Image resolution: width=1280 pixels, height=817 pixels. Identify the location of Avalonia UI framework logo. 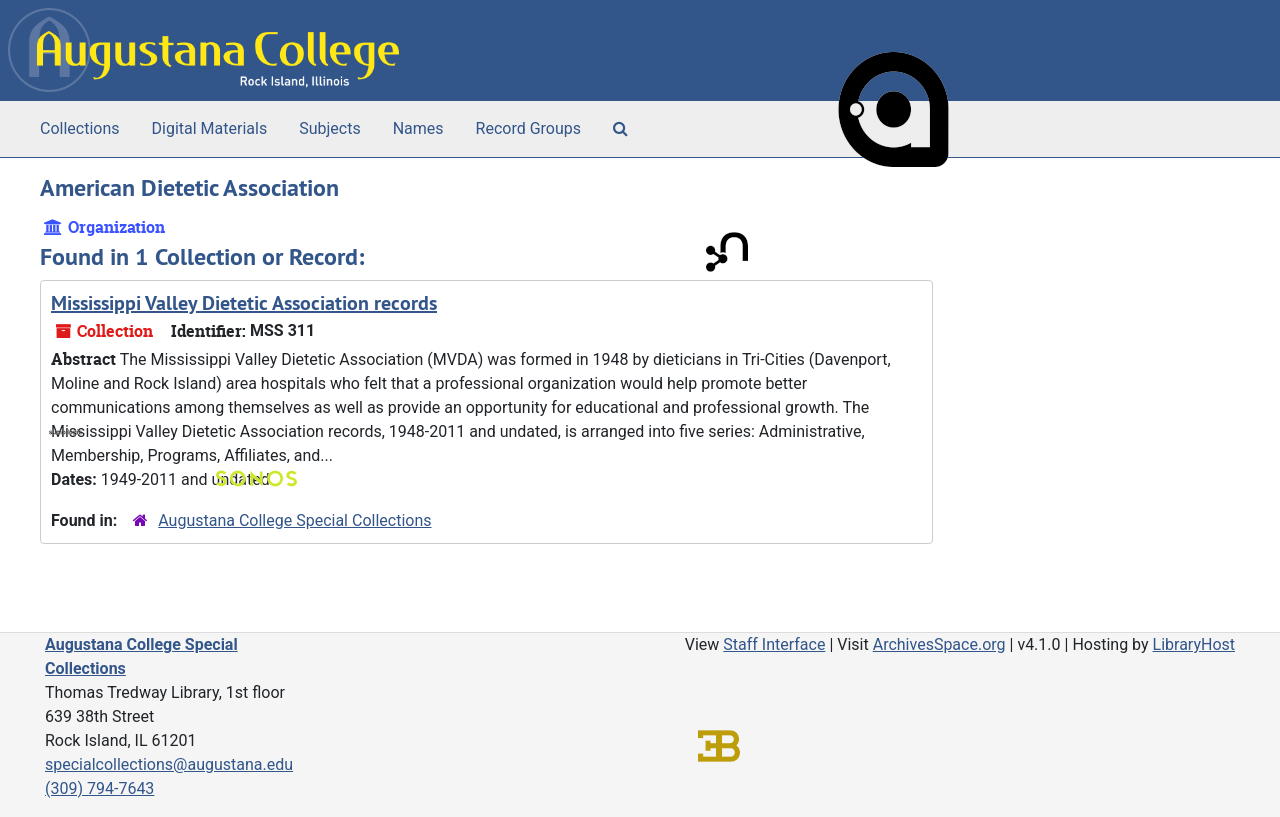
(893, 109).